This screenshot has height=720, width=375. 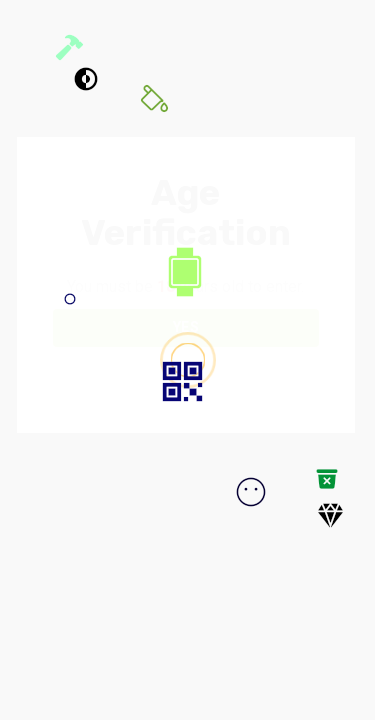 I want to click on scan or generate a QR code, so click(x=182, y=381).